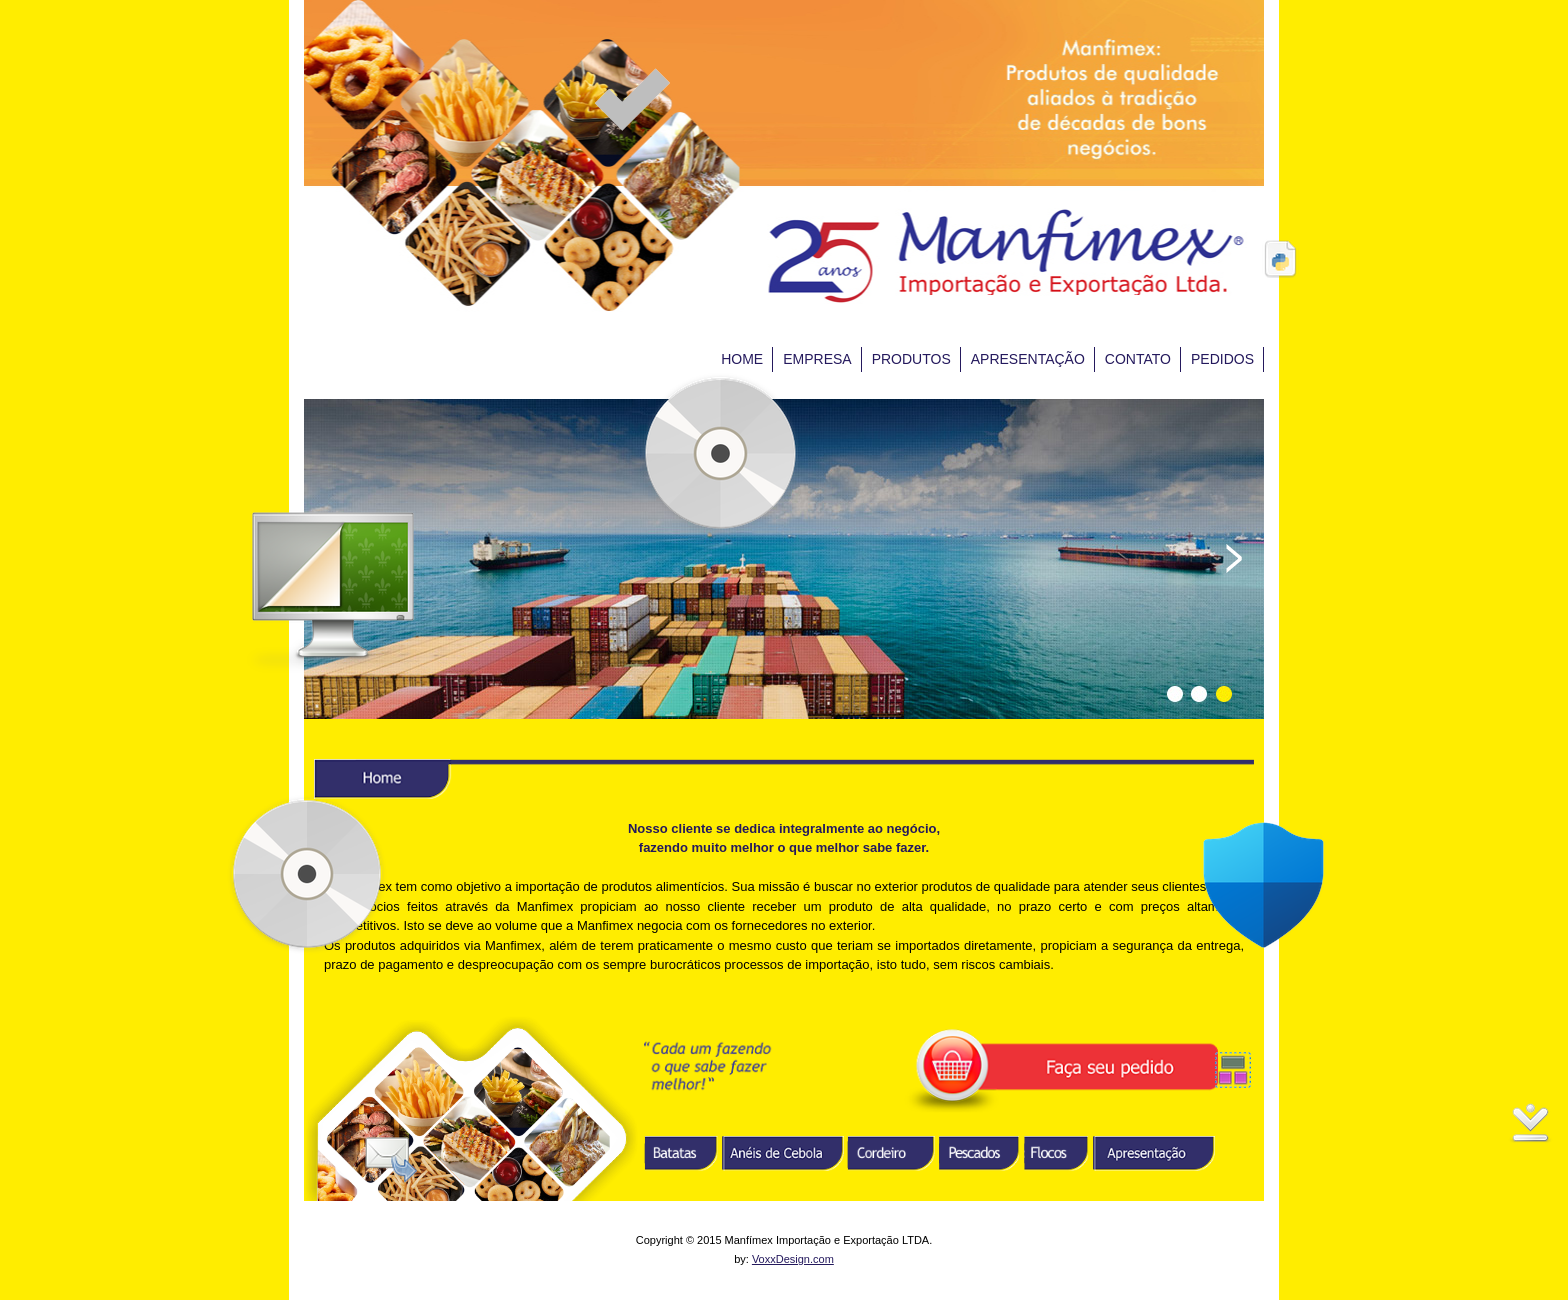  I want to click on indicates a CD or DVD drive, so click(720, 453).